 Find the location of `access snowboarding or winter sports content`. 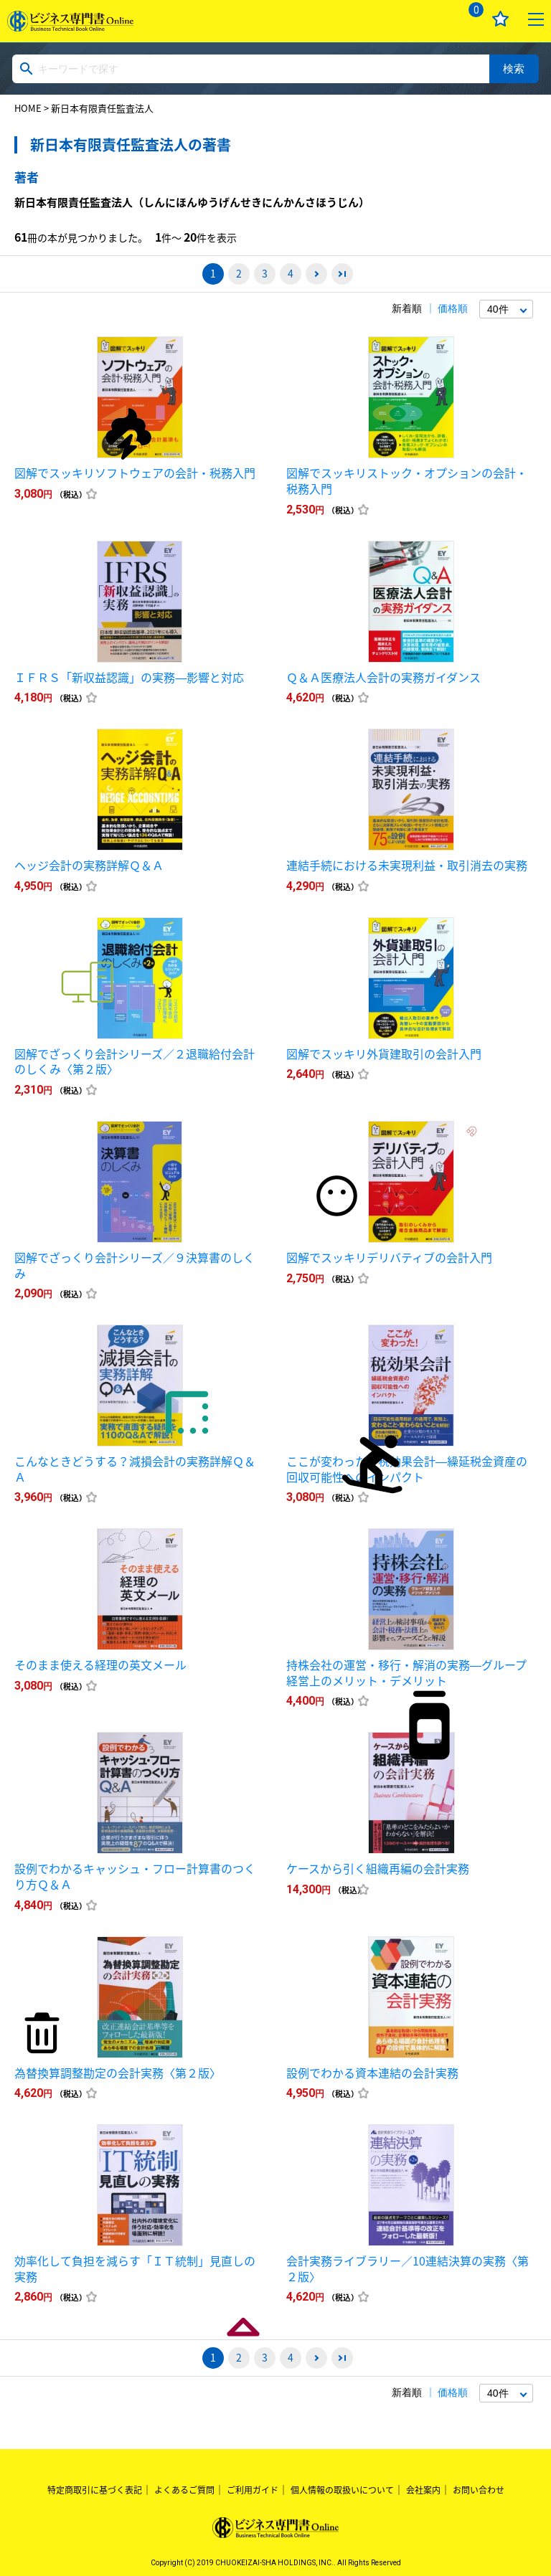

access snowboarding or winter sports content is located at coordinates (375, 1463).